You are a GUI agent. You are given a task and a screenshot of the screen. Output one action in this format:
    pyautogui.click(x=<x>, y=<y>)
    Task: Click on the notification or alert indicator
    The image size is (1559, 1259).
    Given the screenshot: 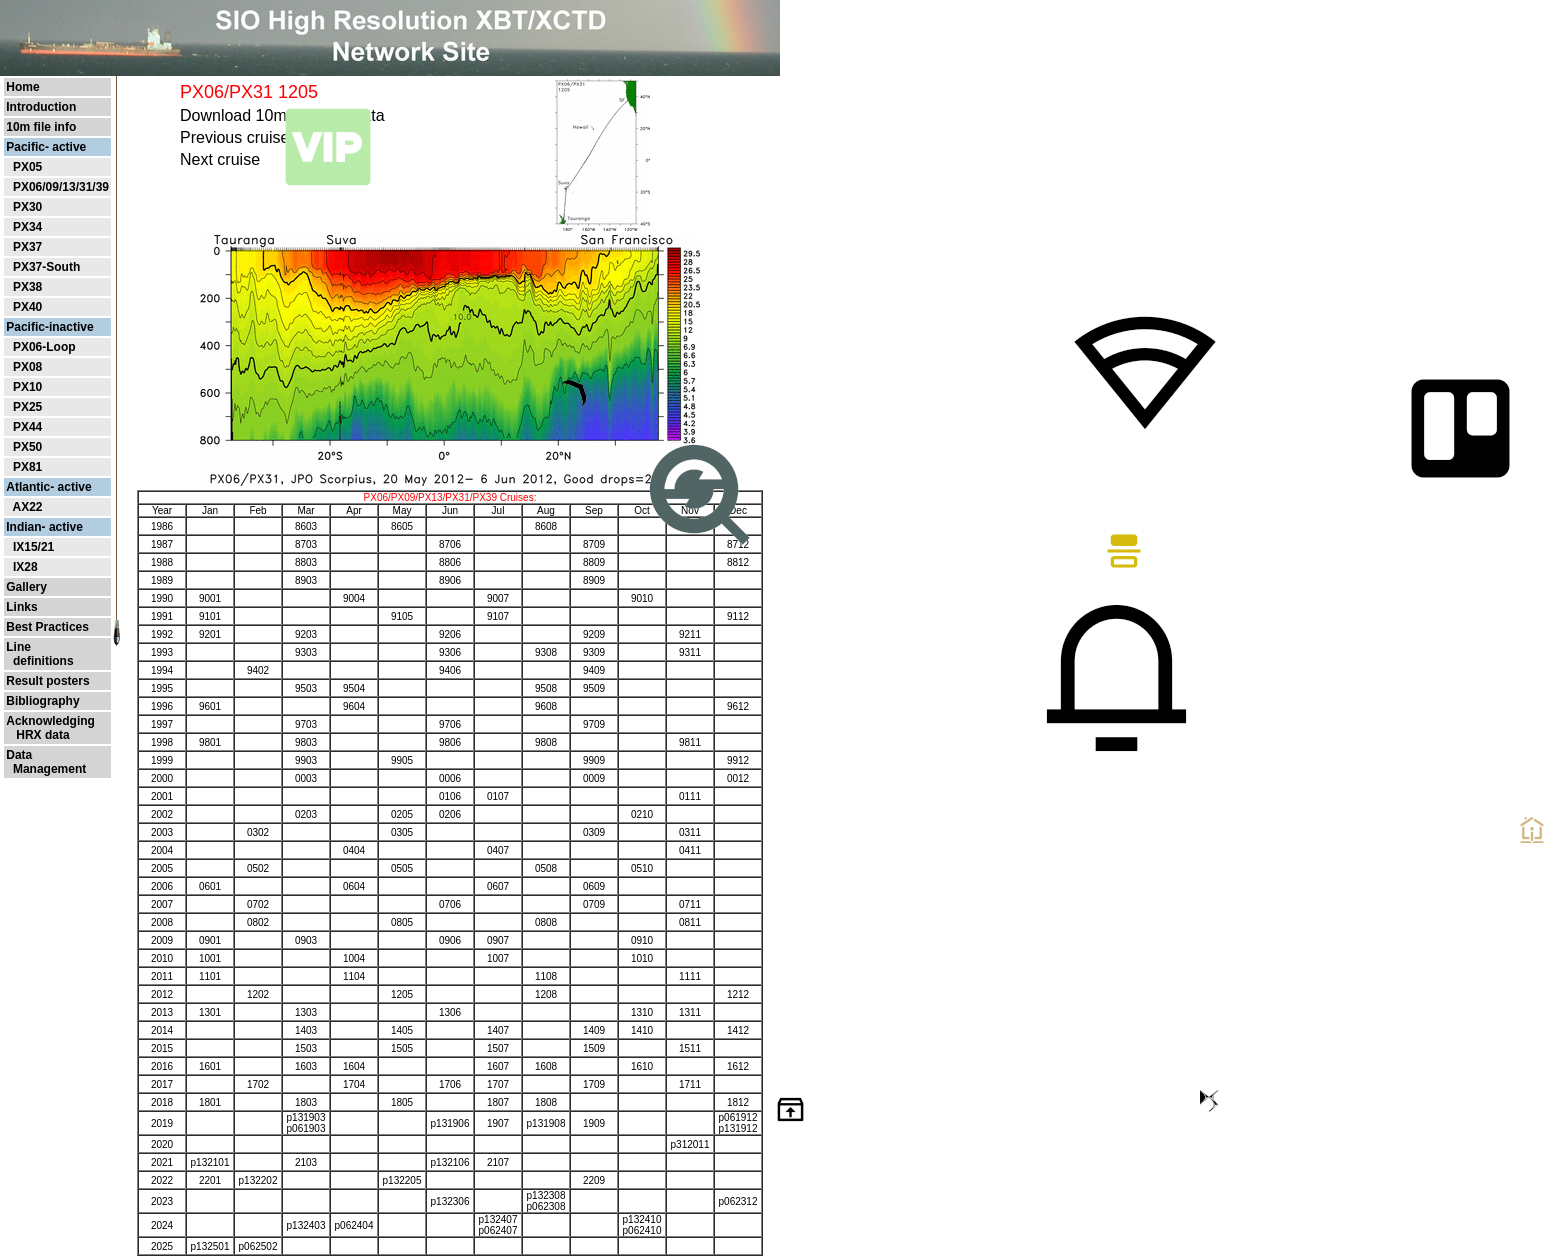 What is the action you would take?
    pyautogui.click(x=1116, y=674)
    